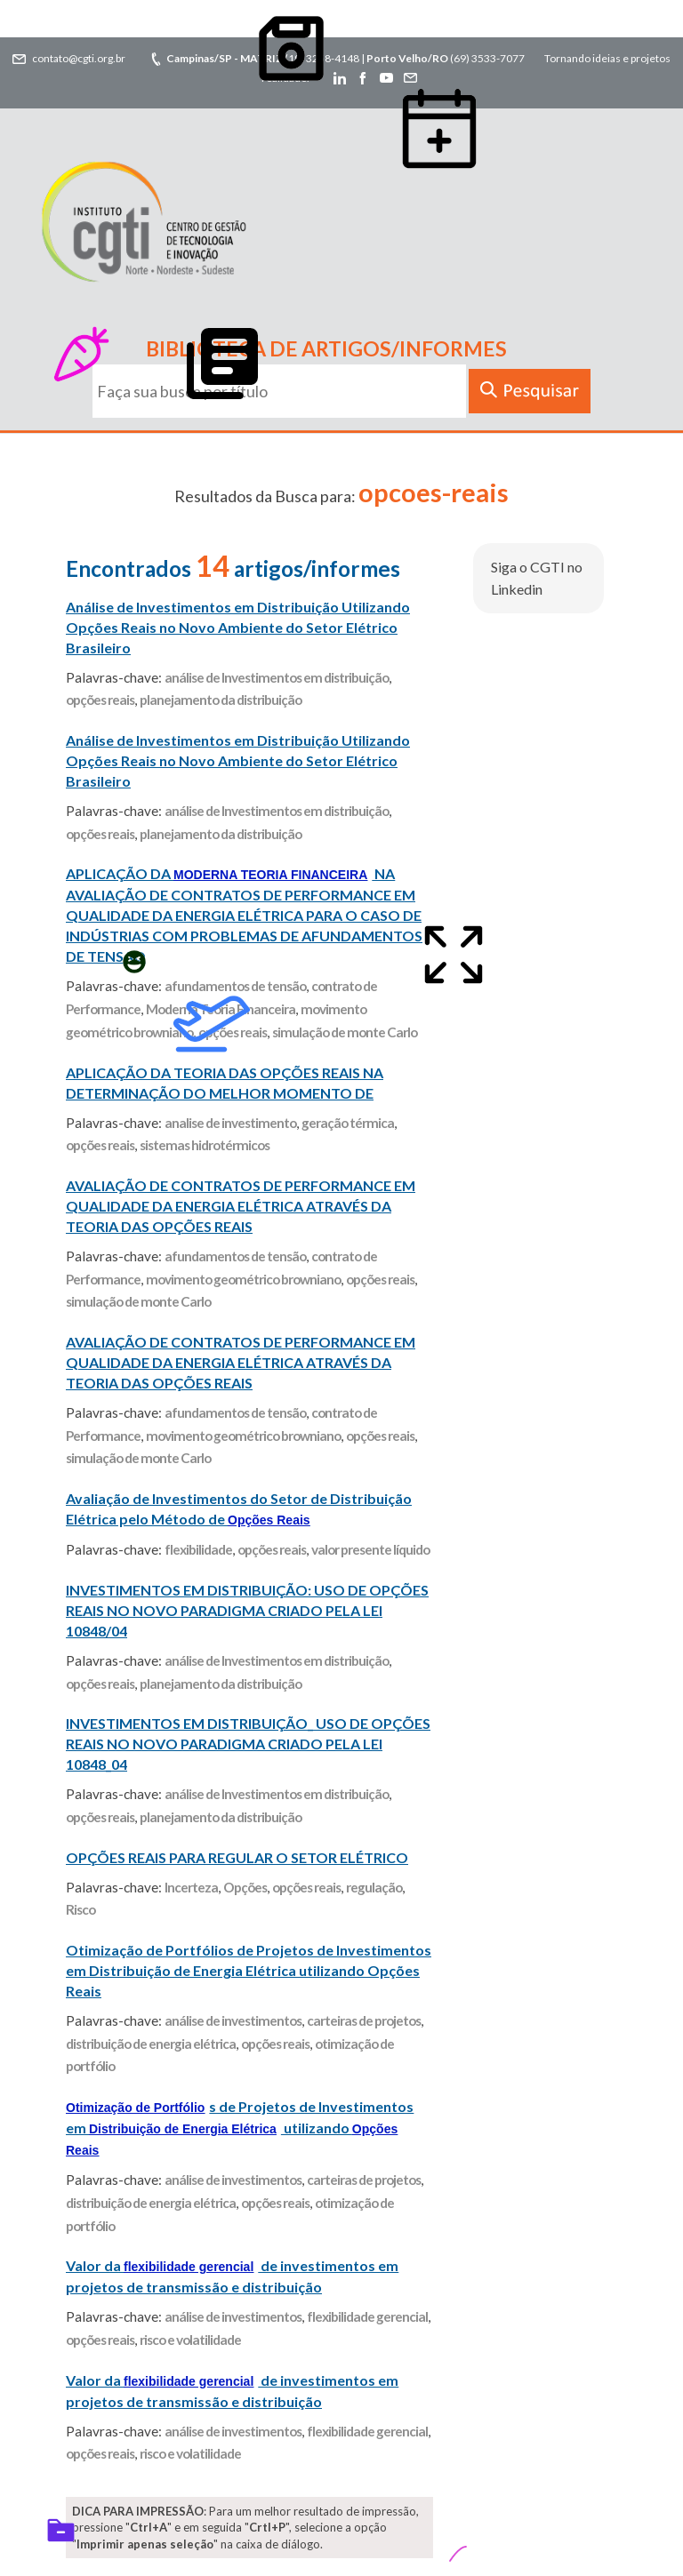  I want to click on browse vegetable or produce category, so click(80, 355).